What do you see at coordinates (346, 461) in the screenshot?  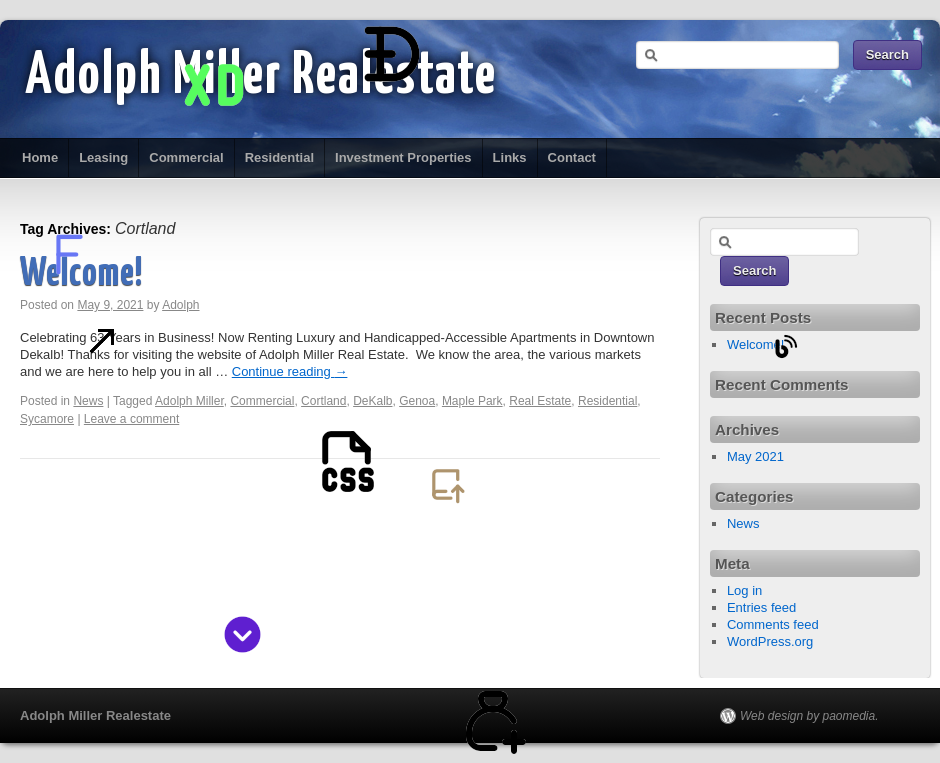 I see `indicates a CSS stylesheet file` at bounding box center [346, 461].